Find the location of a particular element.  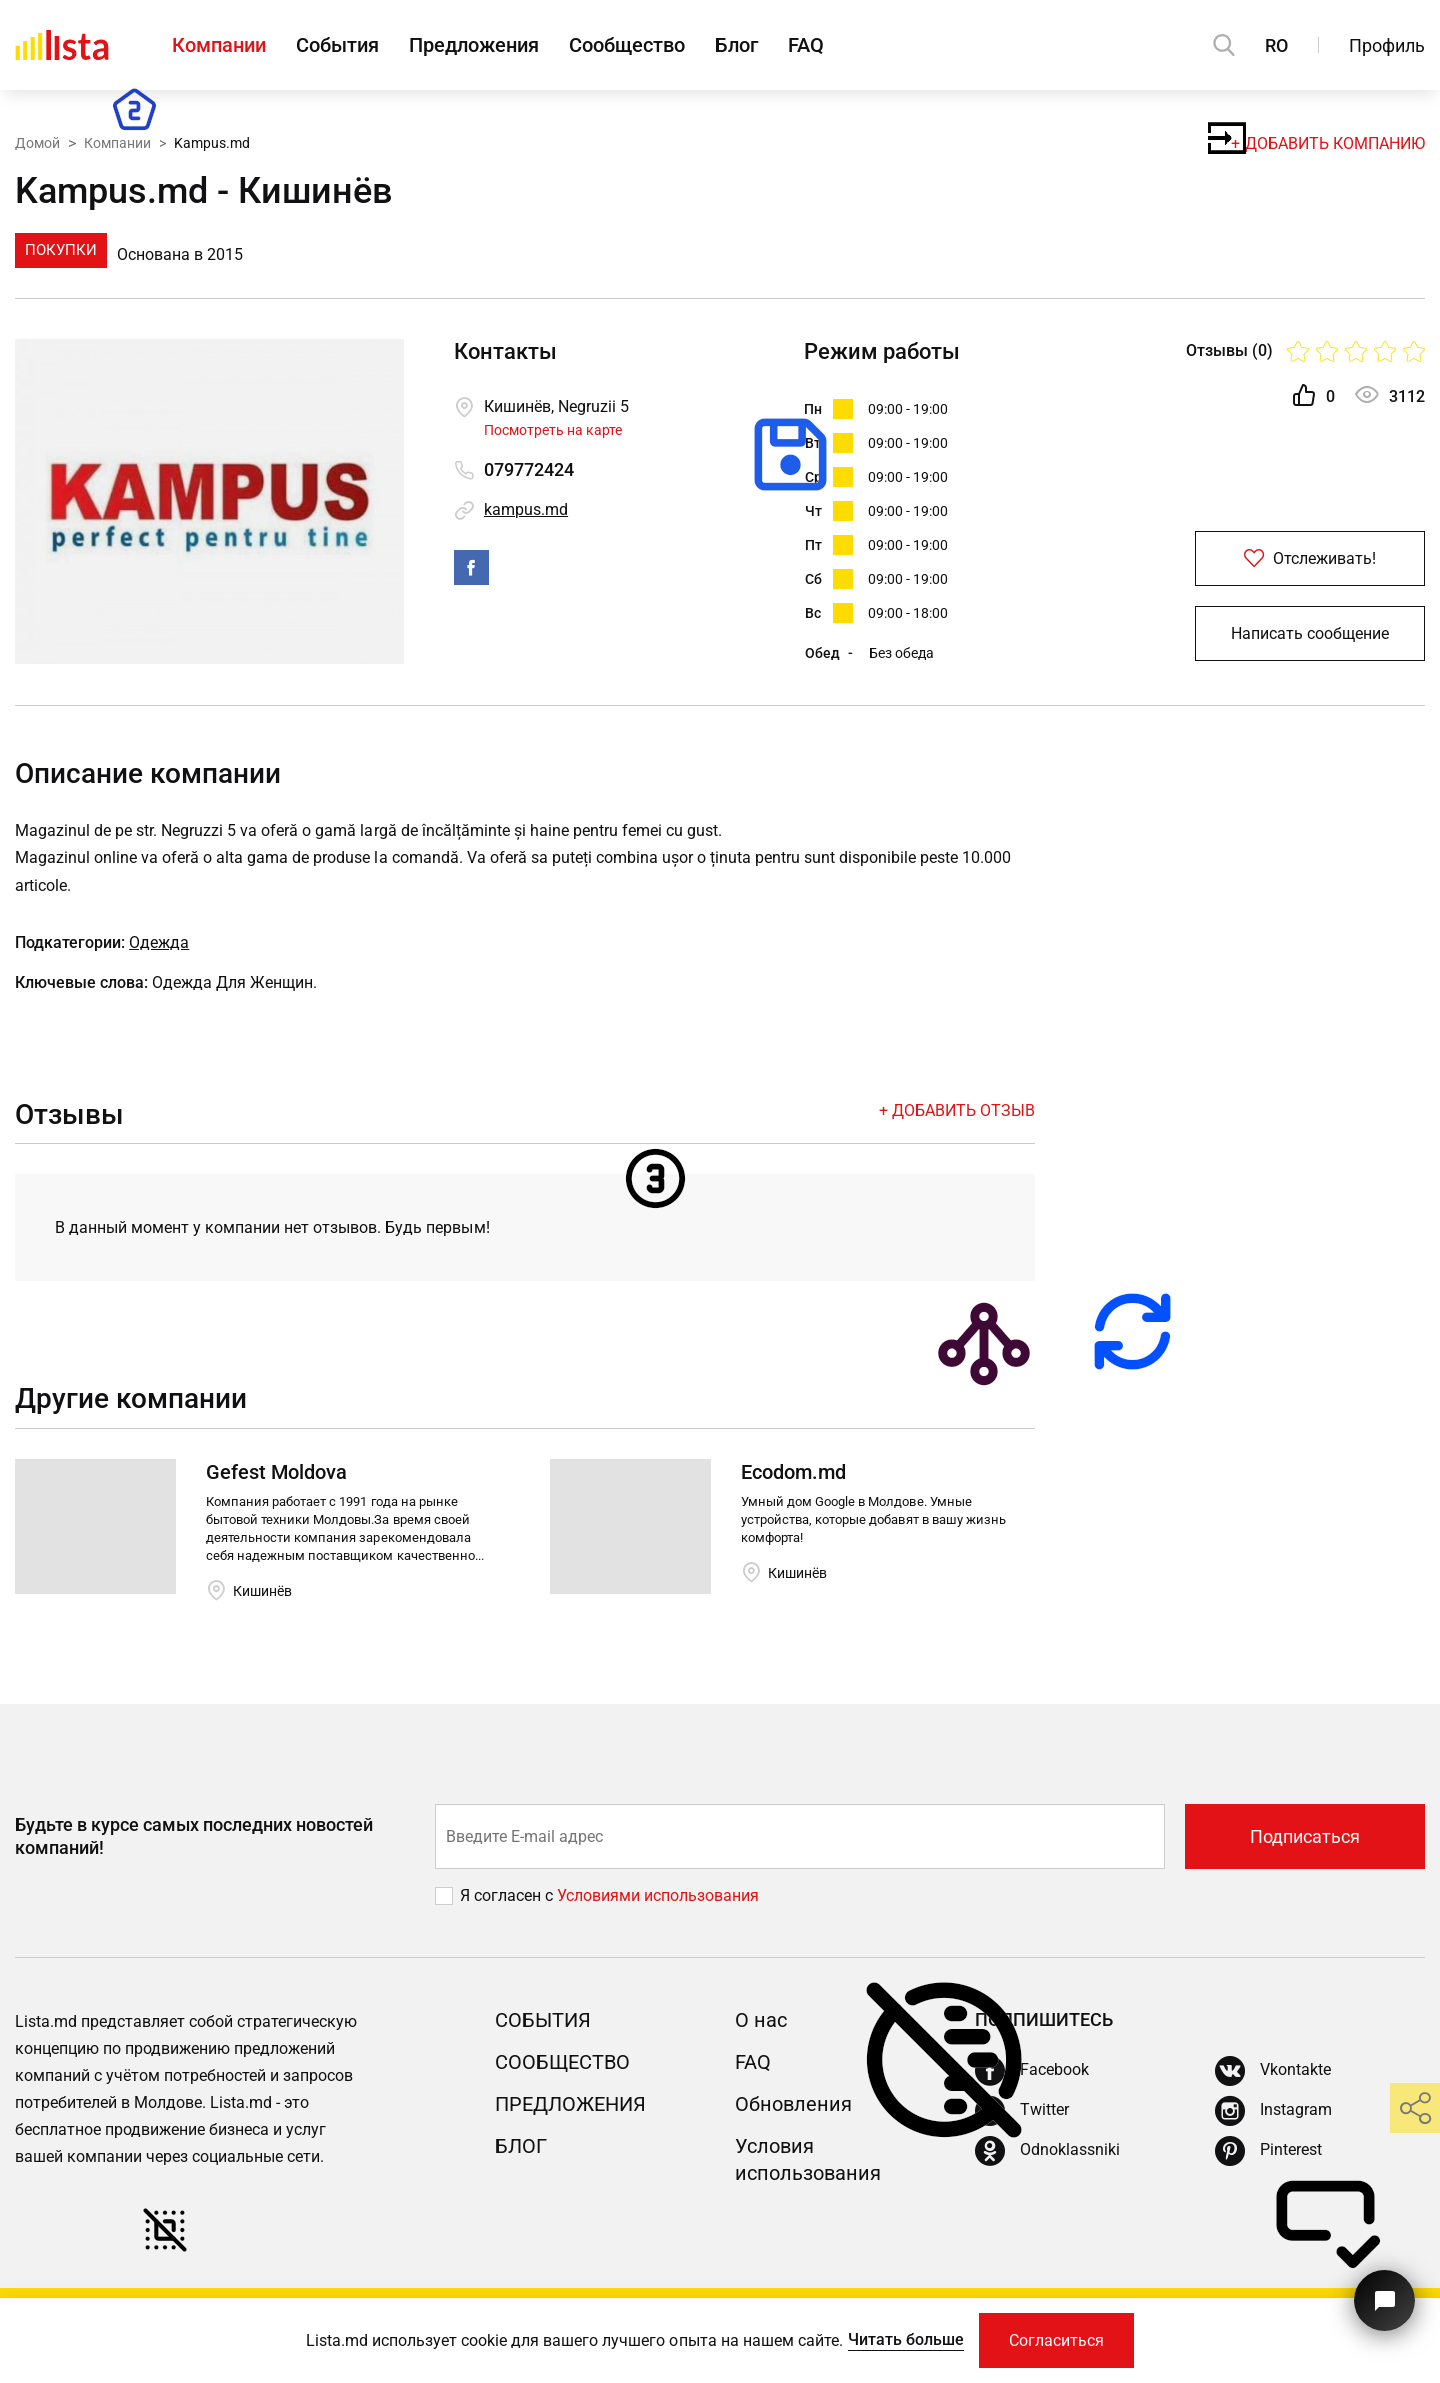

import or input data into the application is located at coordinates (1227, 138).